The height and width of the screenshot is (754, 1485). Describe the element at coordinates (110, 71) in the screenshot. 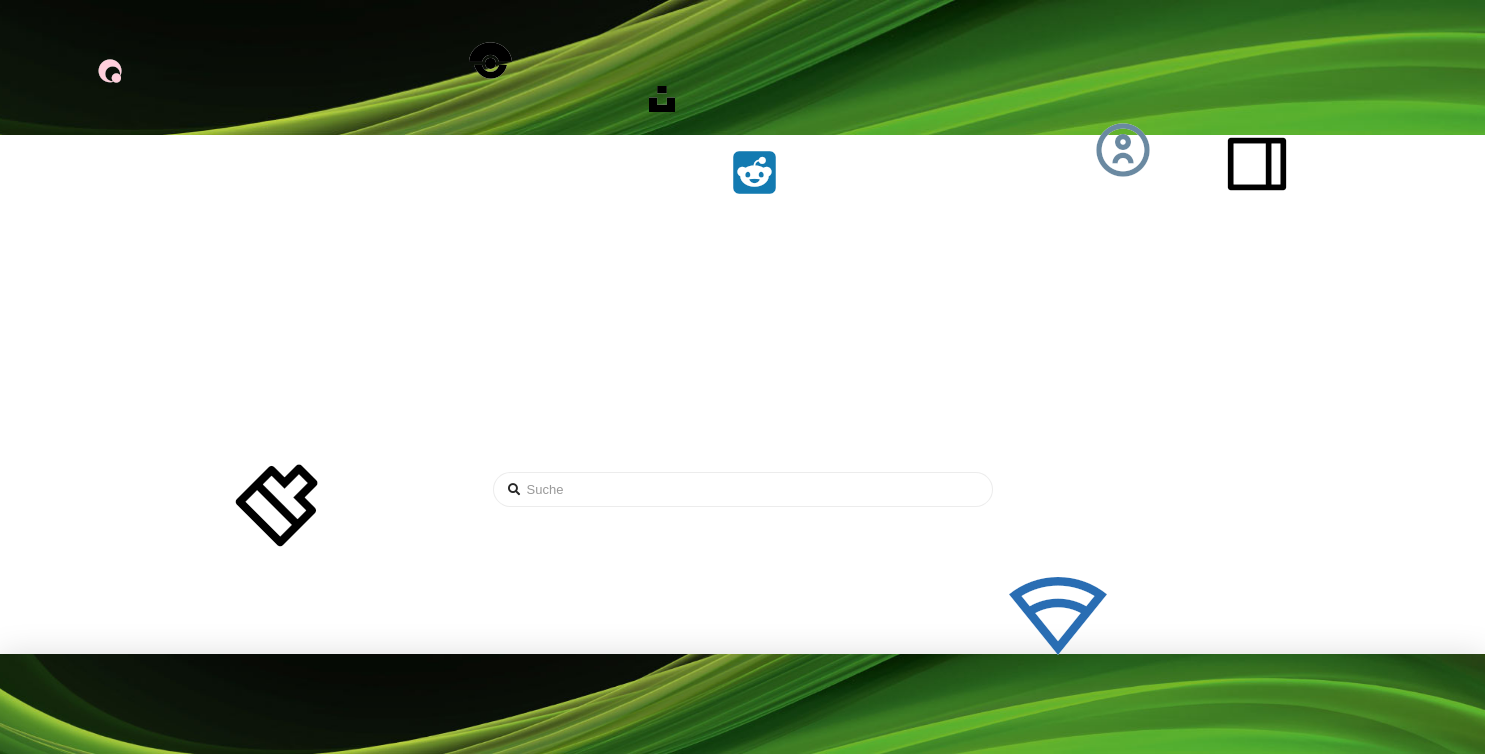

I see `quinscape company logo` at that location.